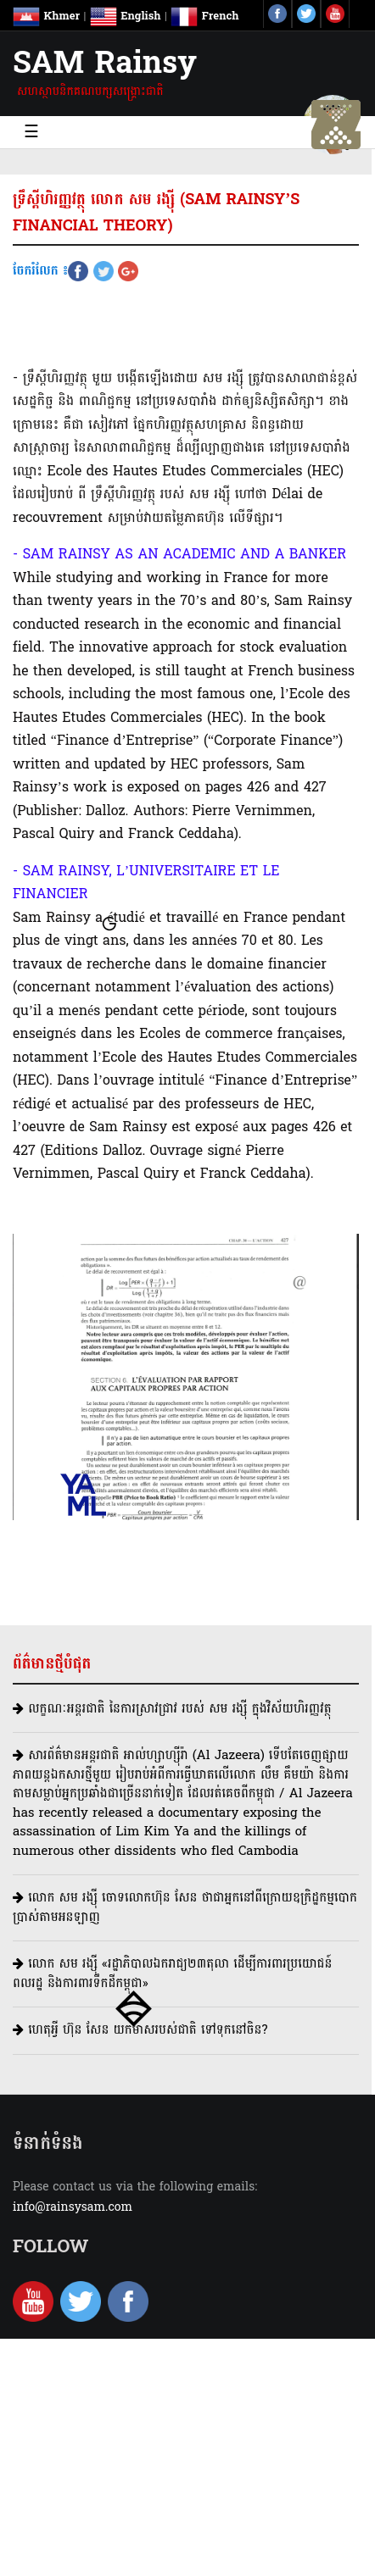  I want to click on sensu monitoring platform logo, so click(133, 2008).